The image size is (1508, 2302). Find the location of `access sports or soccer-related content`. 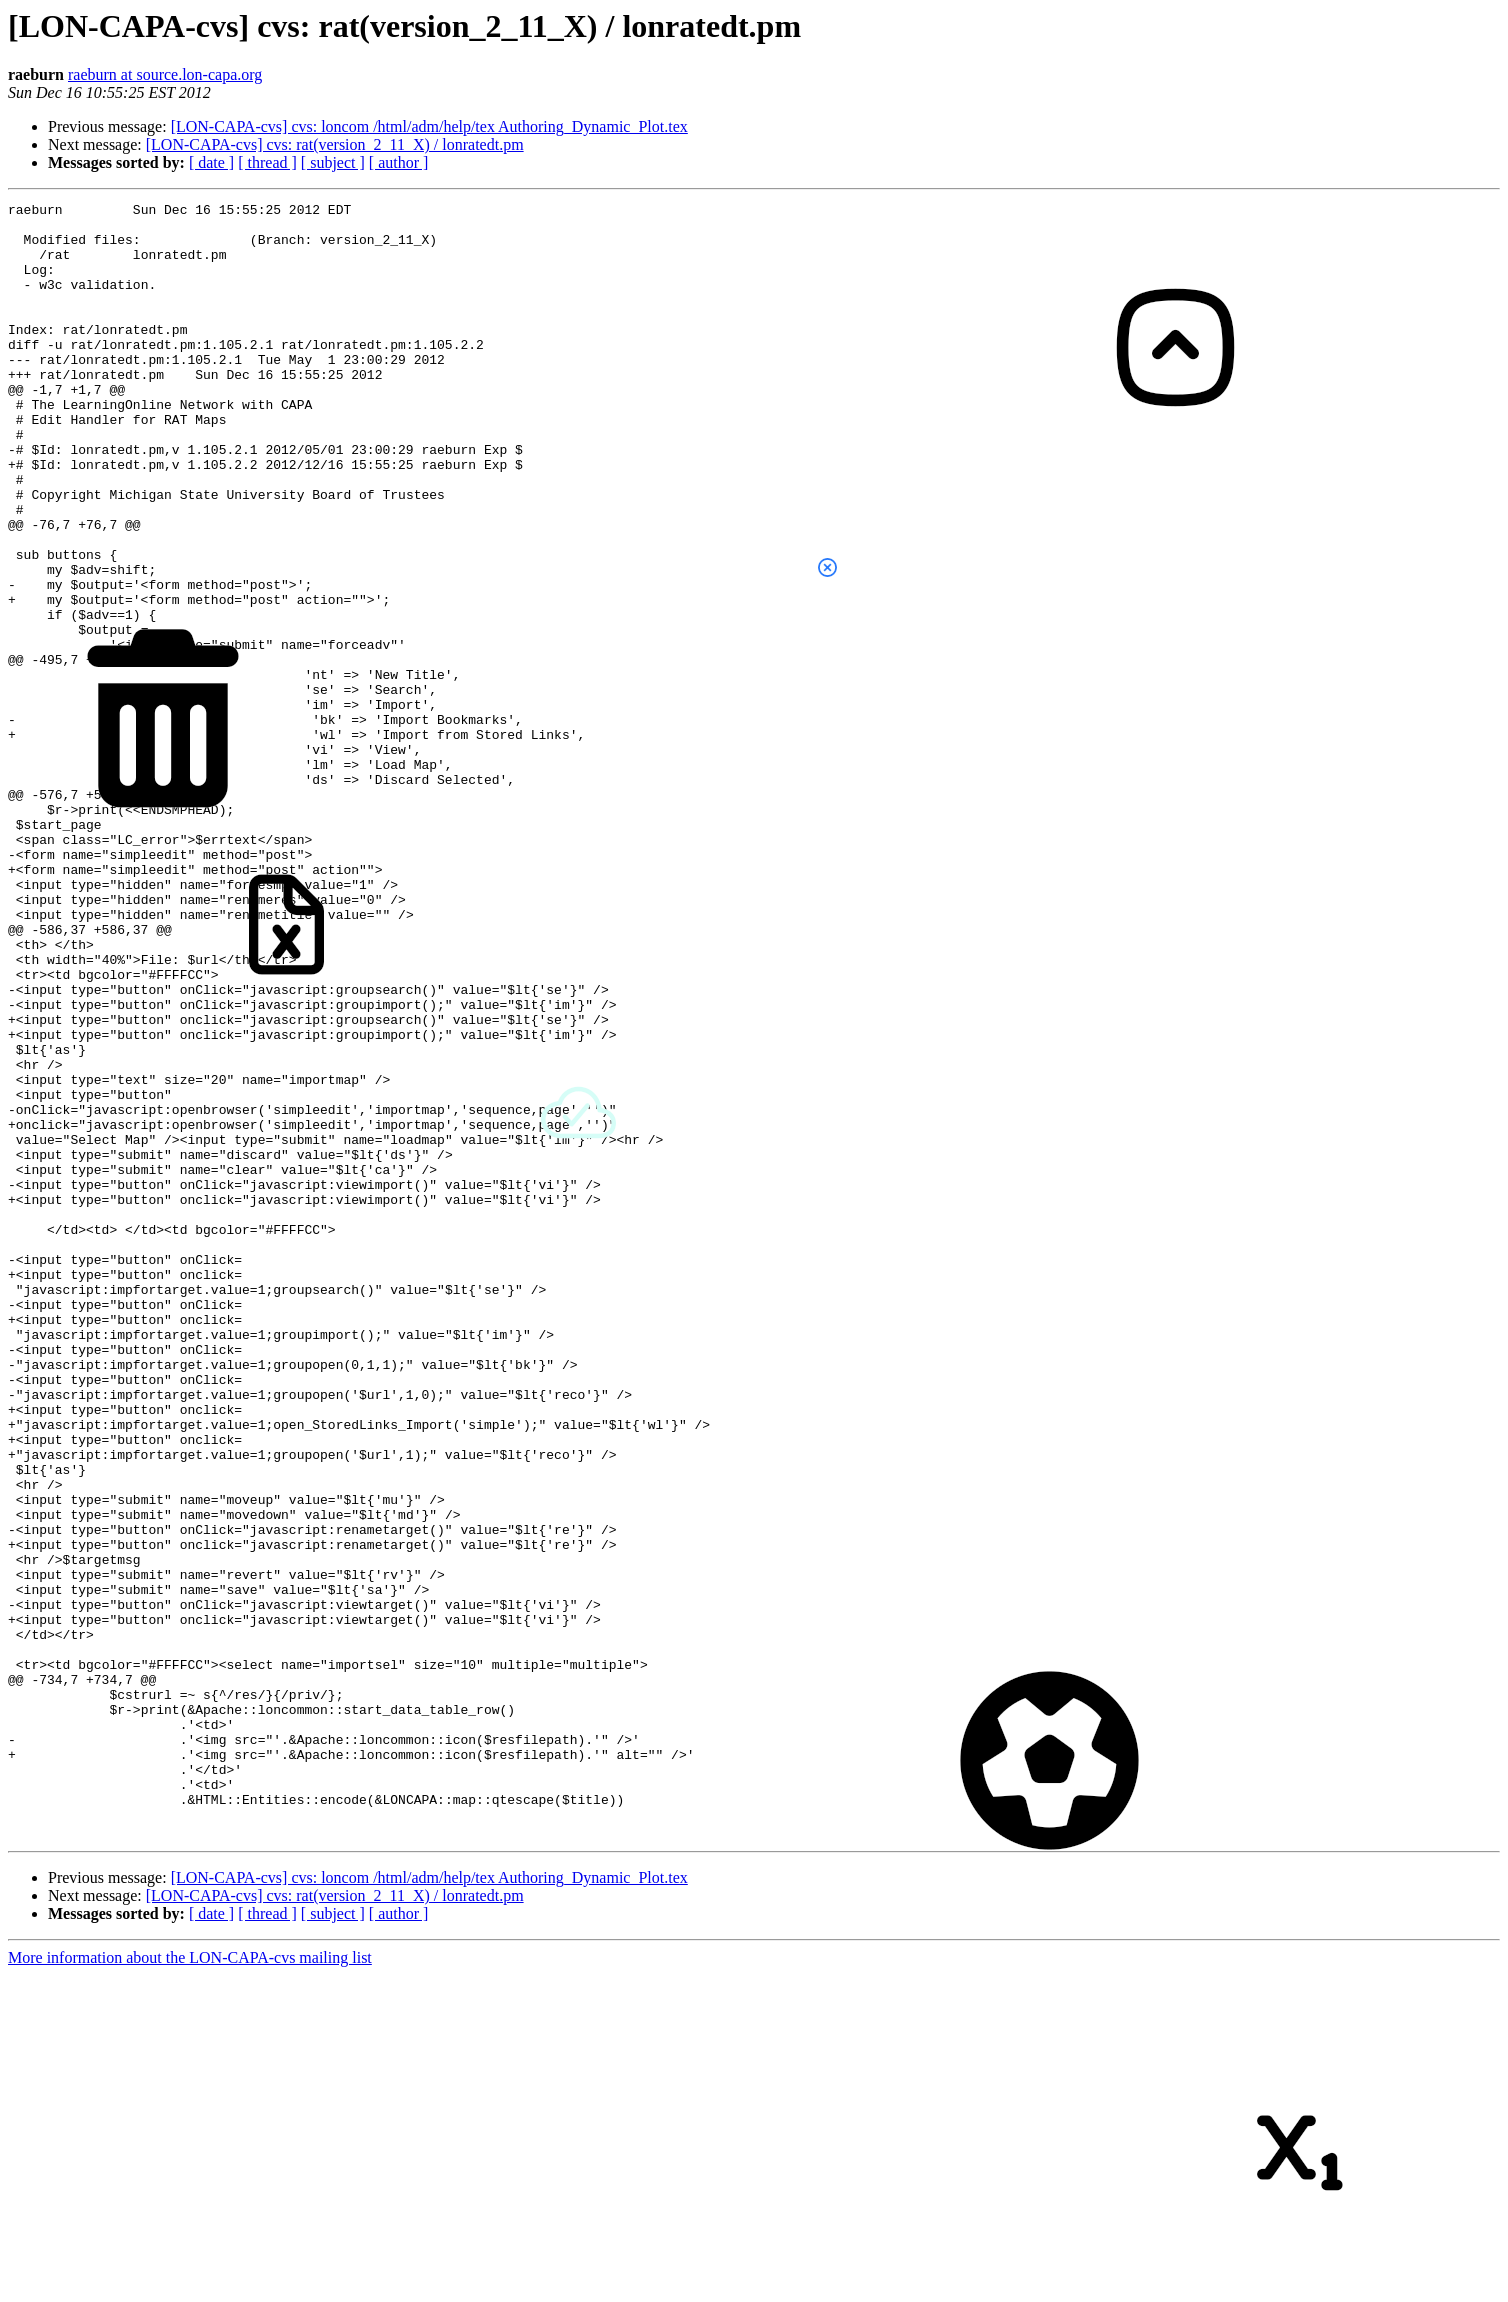

access sports or soccer-related content is located at coordinates (1049, 1760).